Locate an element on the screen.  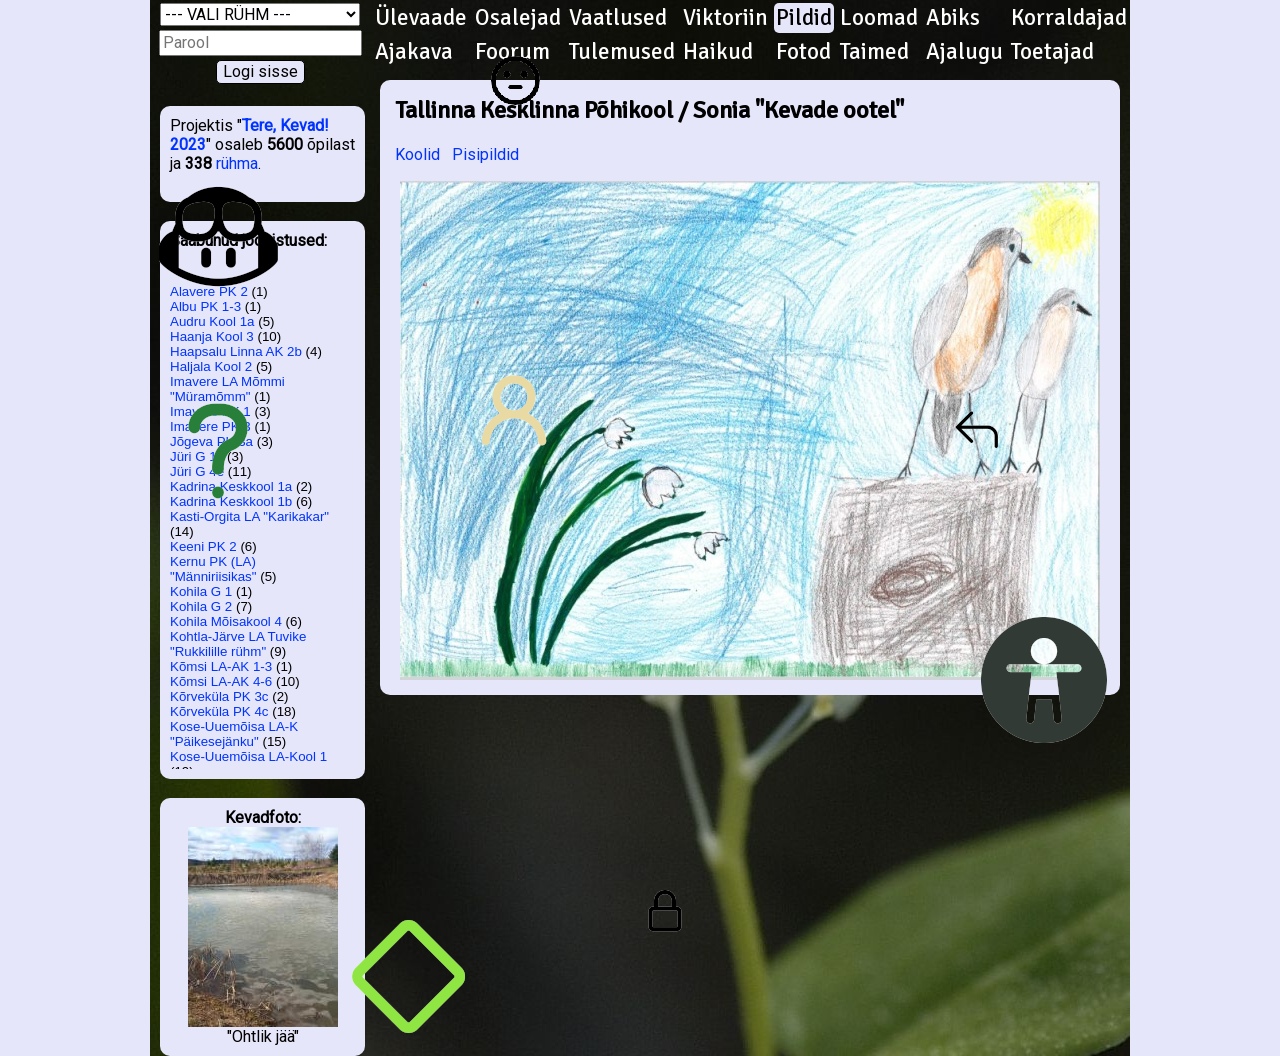
view your profile is located at coordinates (514, 413).